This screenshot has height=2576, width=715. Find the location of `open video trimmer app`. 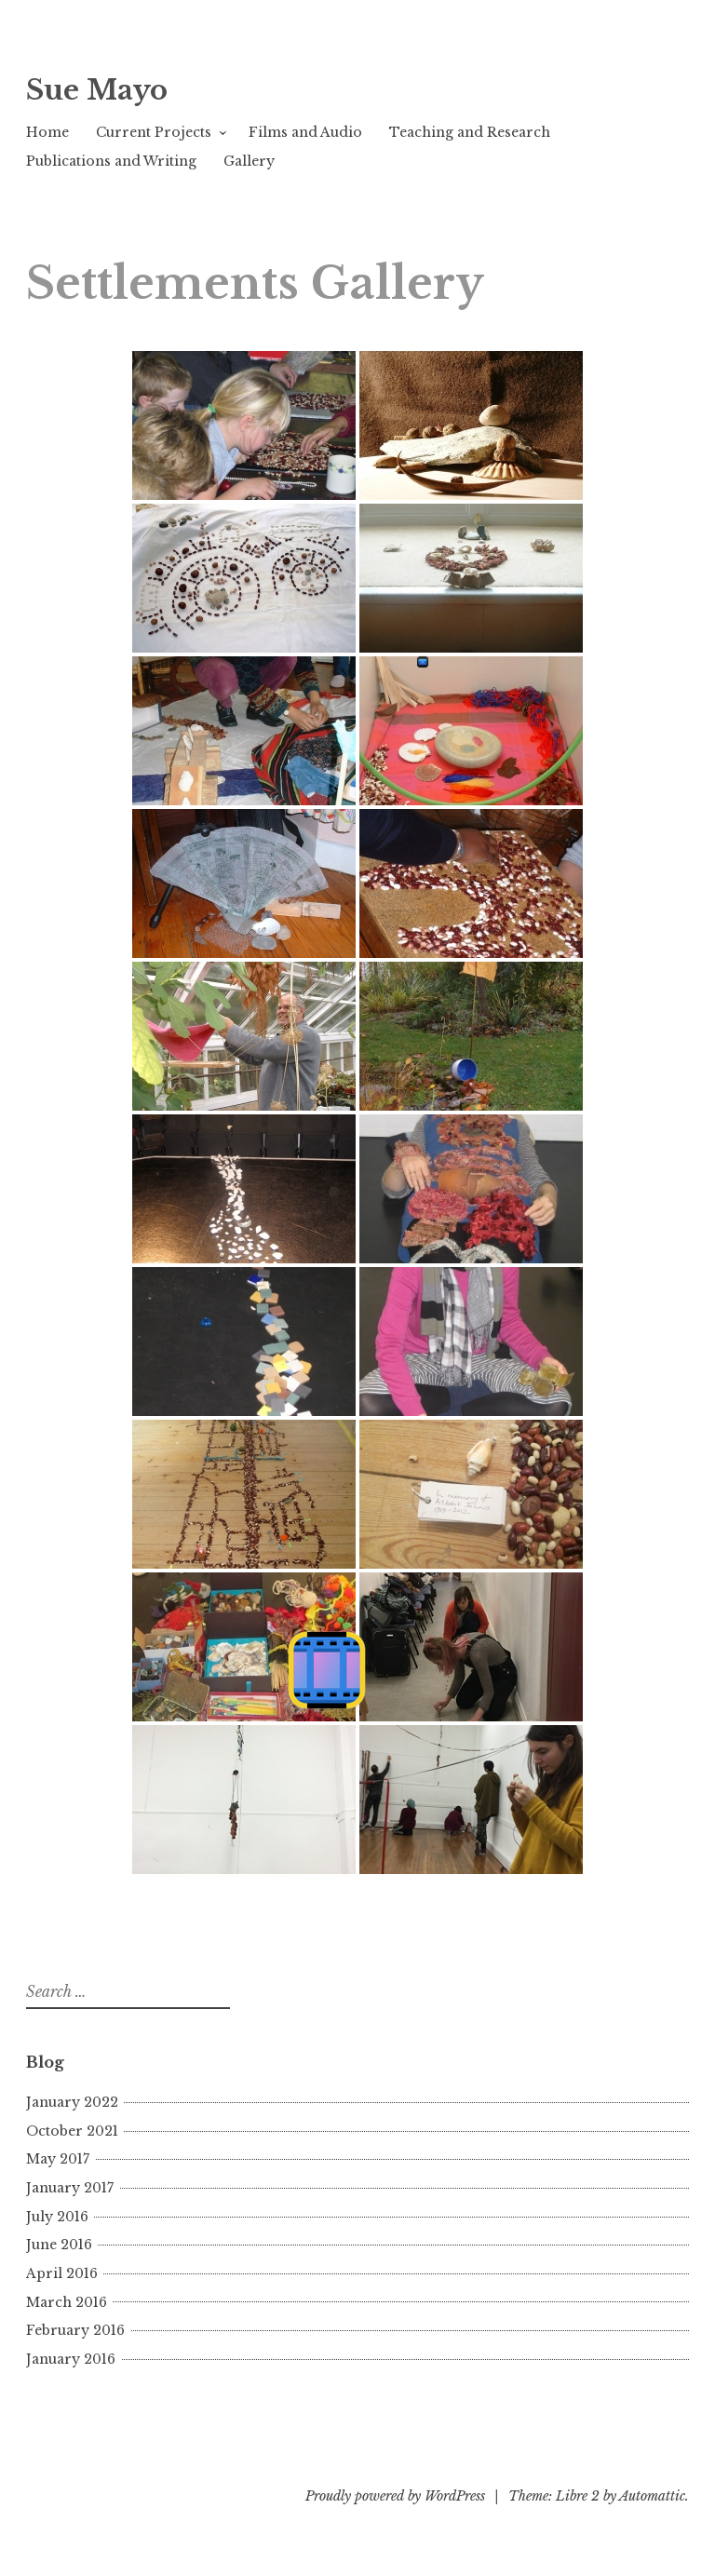

open video trimmer app is located at coordinates (327, 1670).